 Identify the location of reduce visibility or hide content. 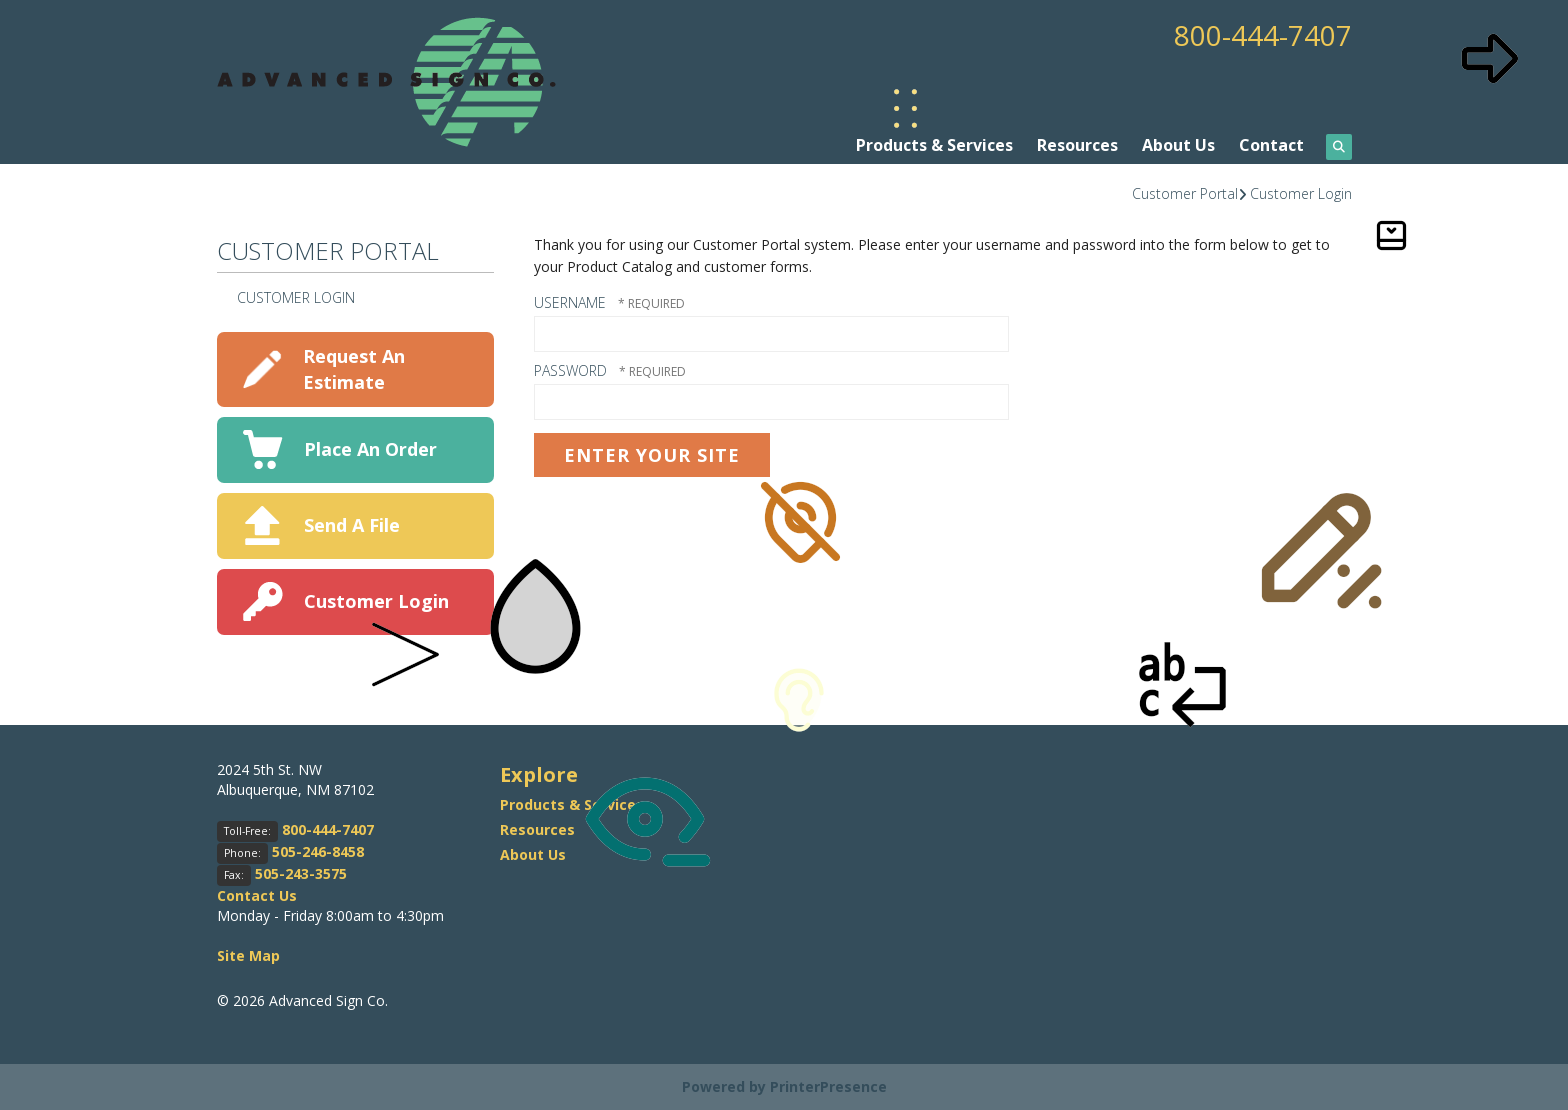
(645, 819).